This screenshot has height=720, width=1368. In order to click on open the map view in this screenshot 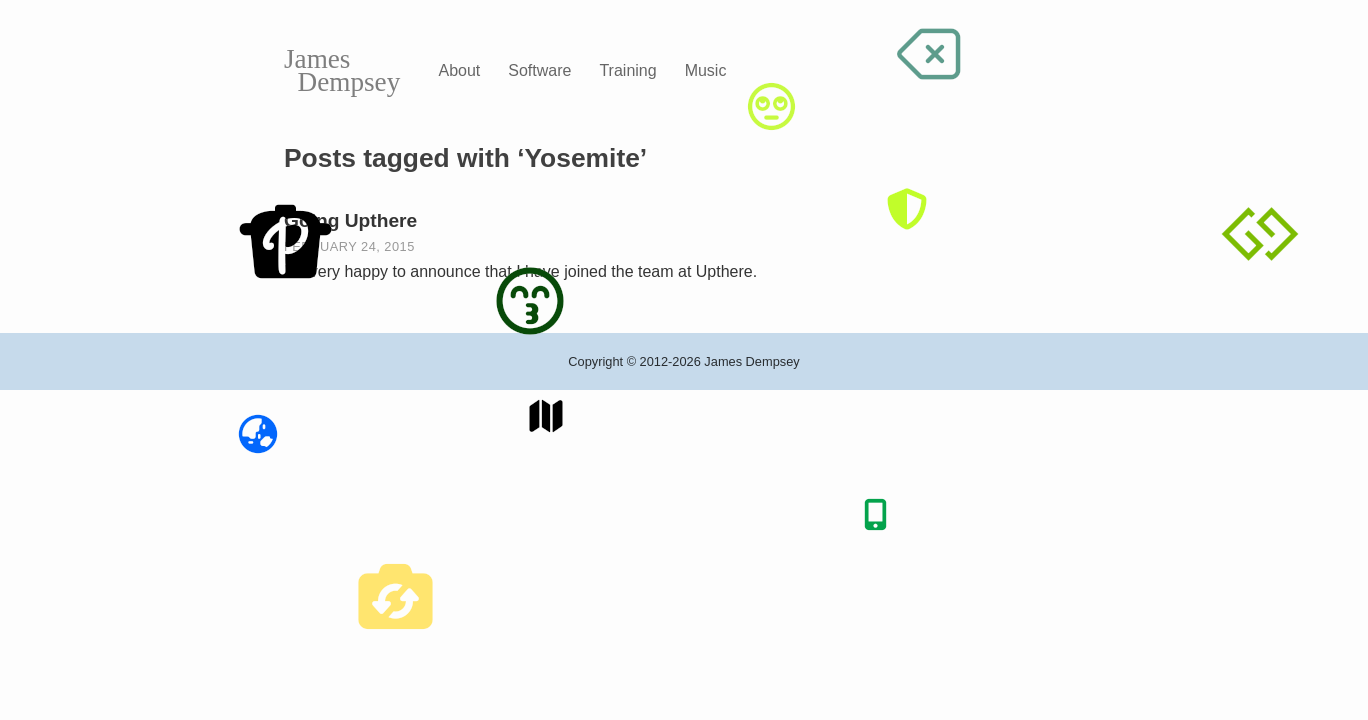, I will do `click(546, 416)`.